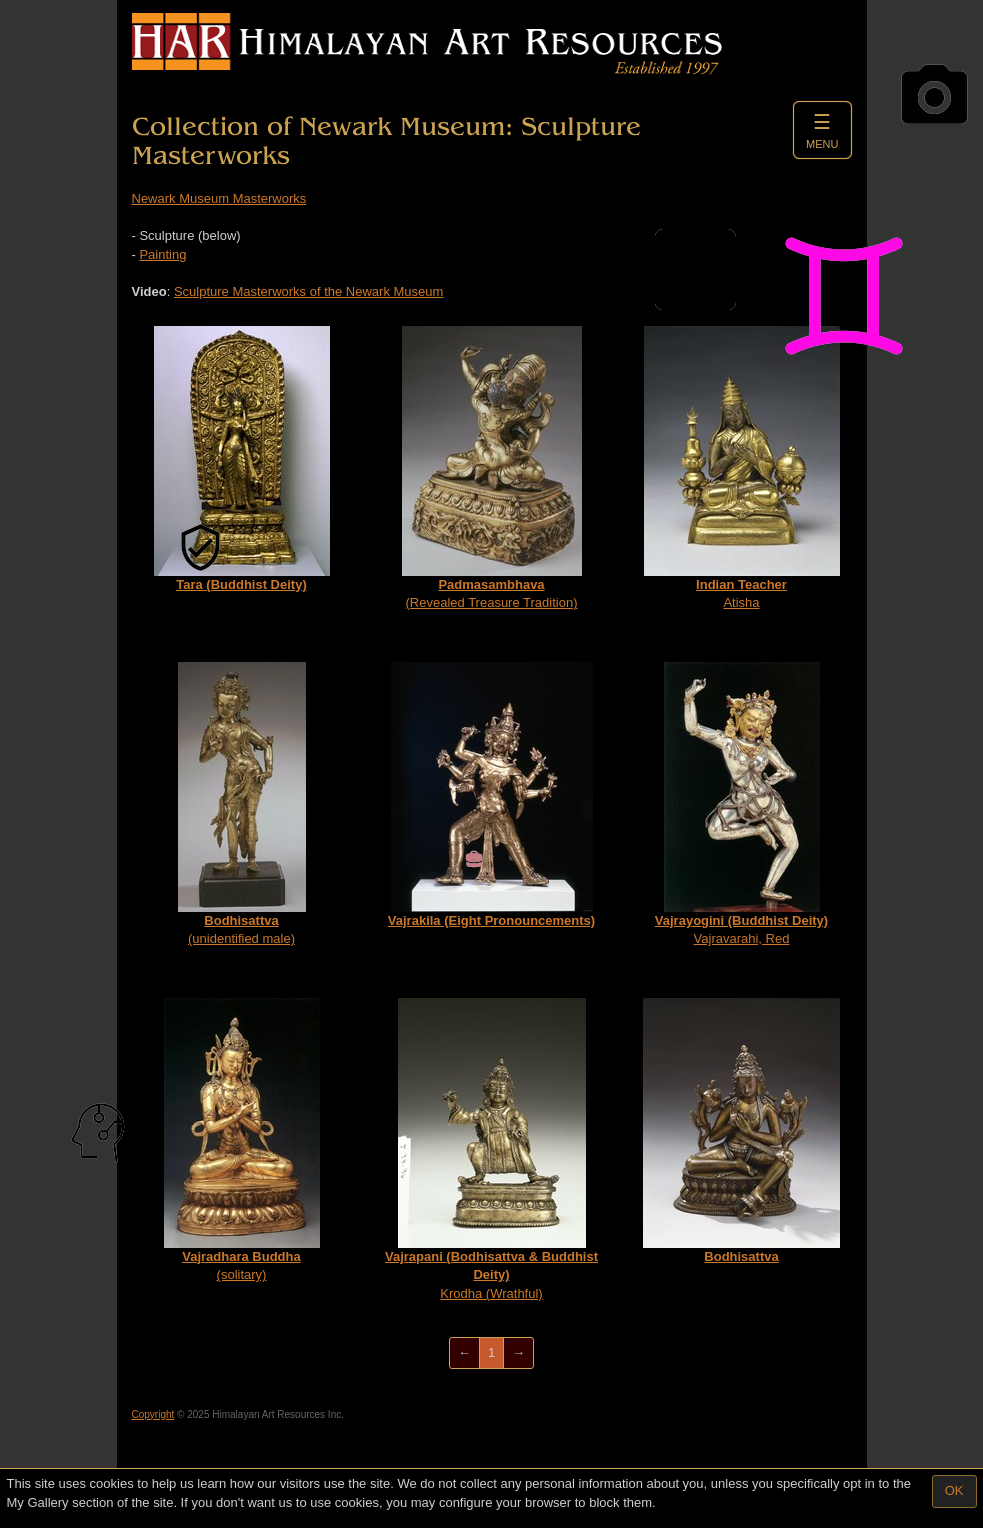 Image resolution: width=983 pixels, height=1528 pixels. What do you see at coordinates (99, 1133) in the screenshot?
I see `access AI or machine learning features` at bounding box center [99, 1133].